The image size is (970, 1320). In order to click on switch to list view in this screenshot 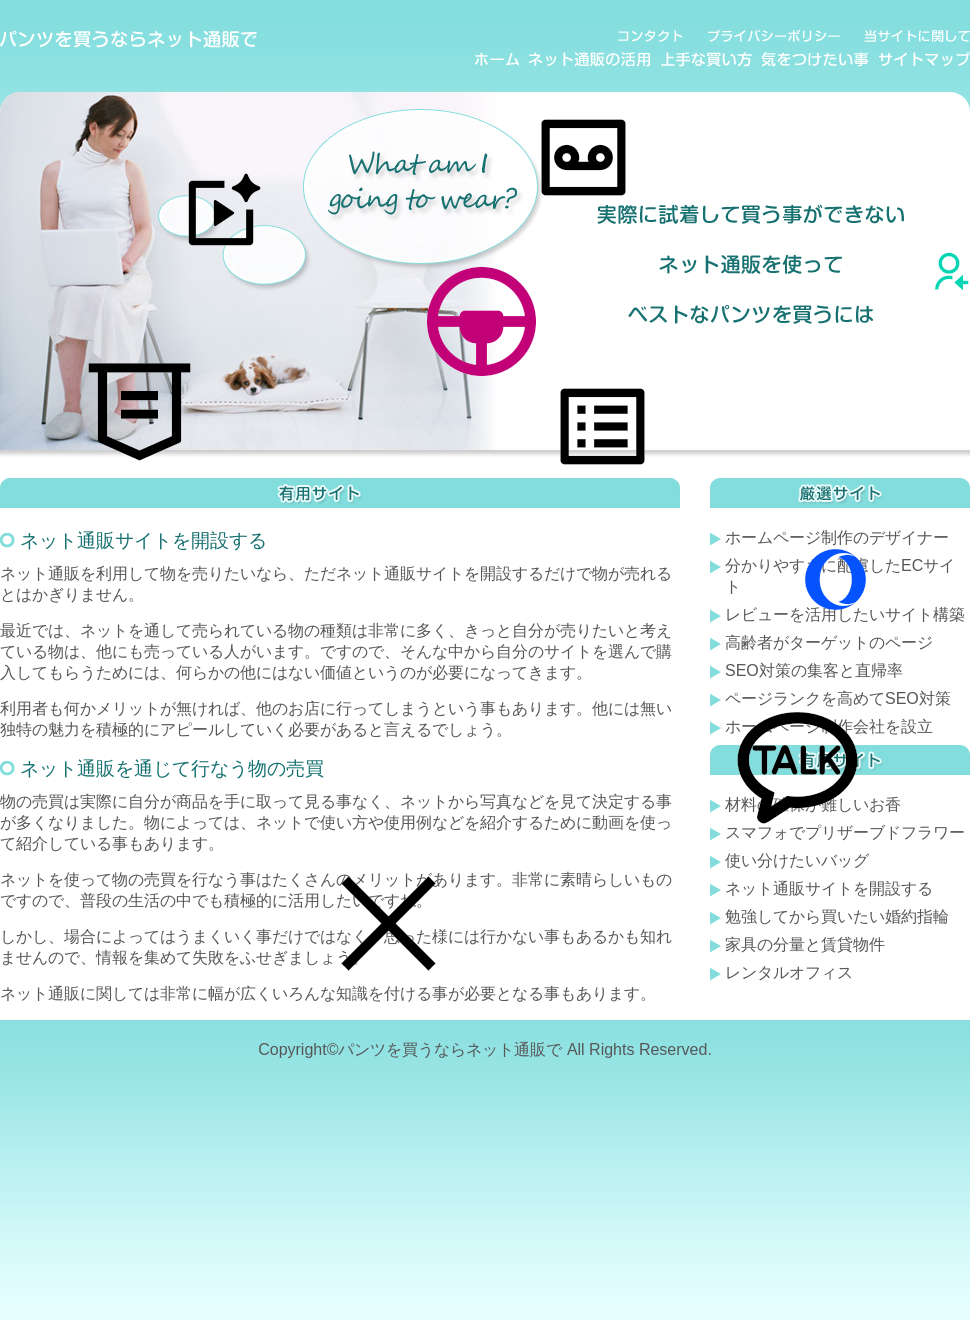, I will do `click(602, 426)`.